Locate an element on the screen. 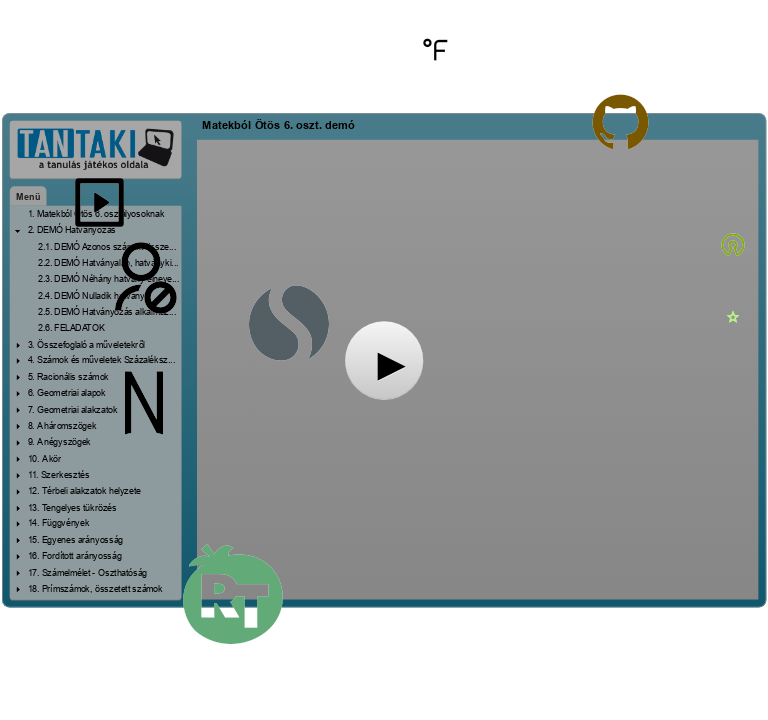  open similarweb analytics platform is located at coordinates (289, 323).